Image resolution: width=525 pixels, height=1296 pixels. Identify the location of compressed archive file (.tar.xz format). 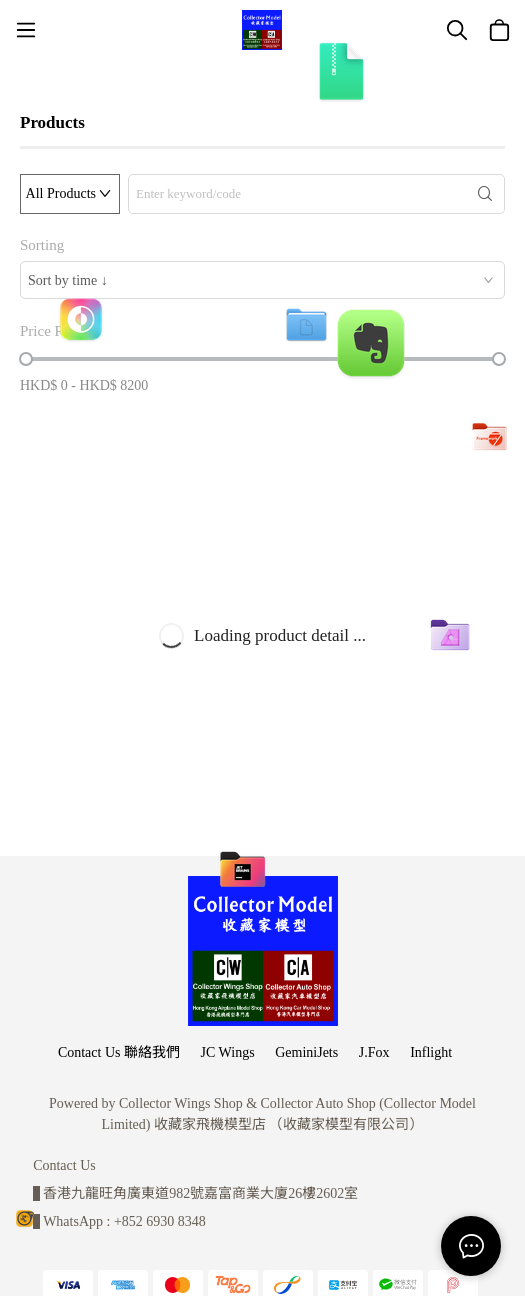
(341, 72).